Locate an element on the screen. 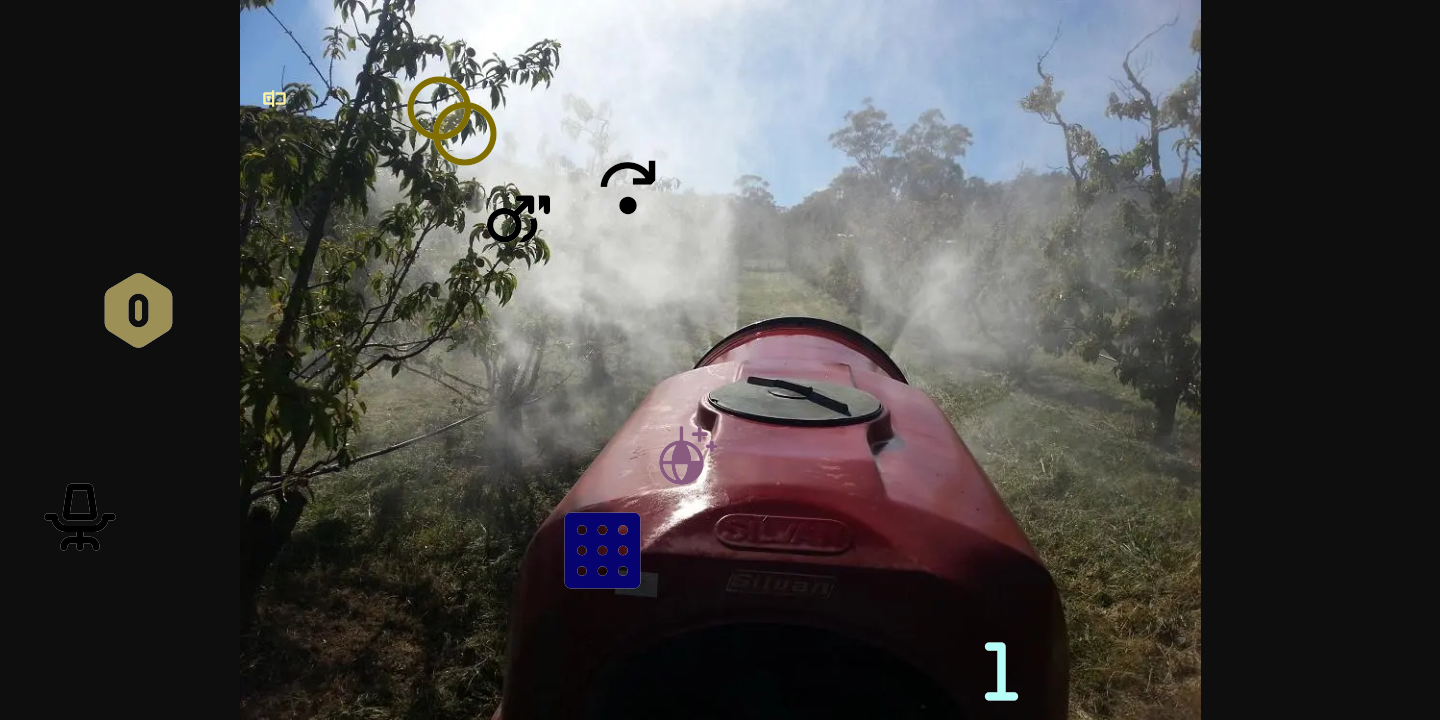  access workspace or office settings is located at coordinates (80, 517).